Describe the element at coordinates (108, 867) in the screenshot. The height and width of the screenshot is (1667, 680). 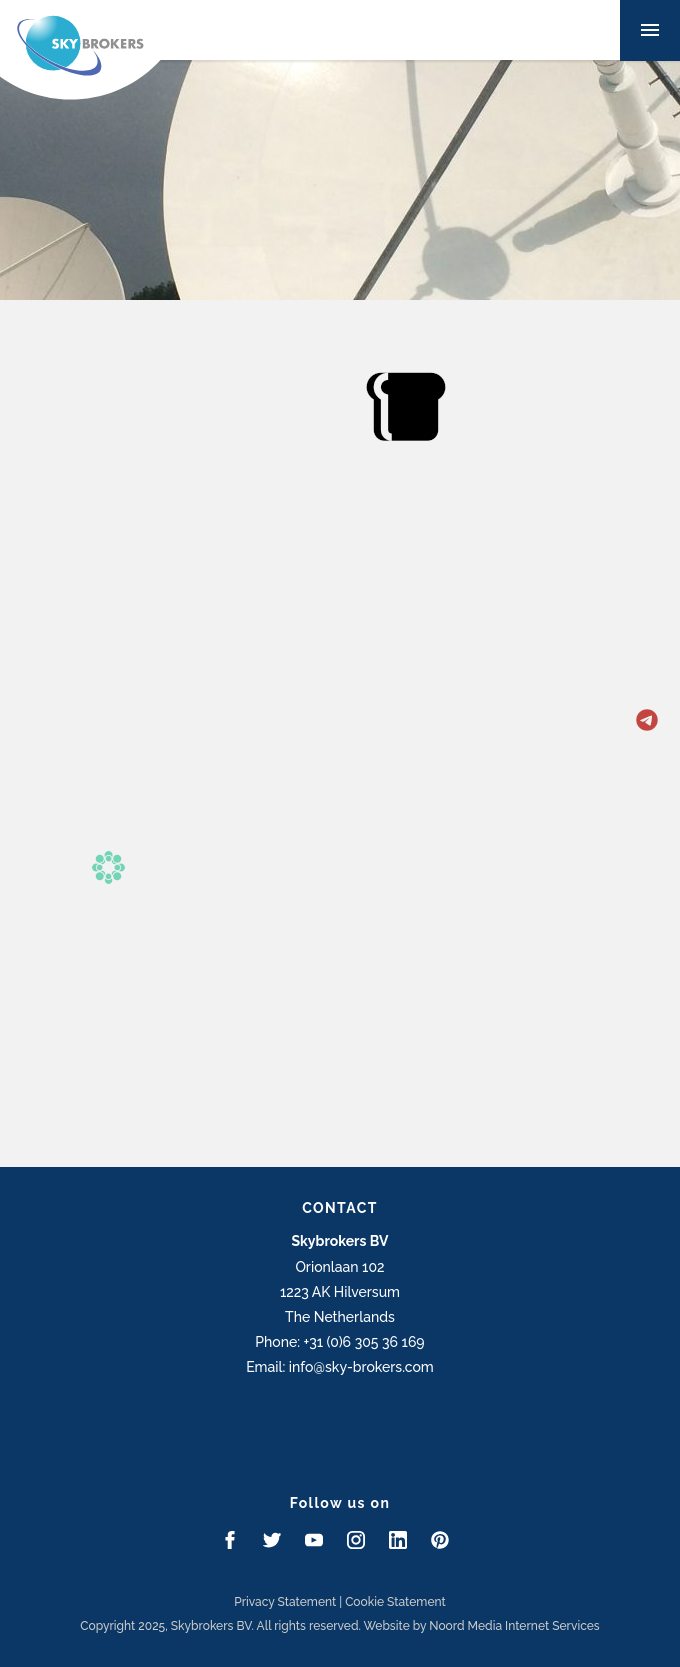
I see `open source framework (OSF) logo` at that location.